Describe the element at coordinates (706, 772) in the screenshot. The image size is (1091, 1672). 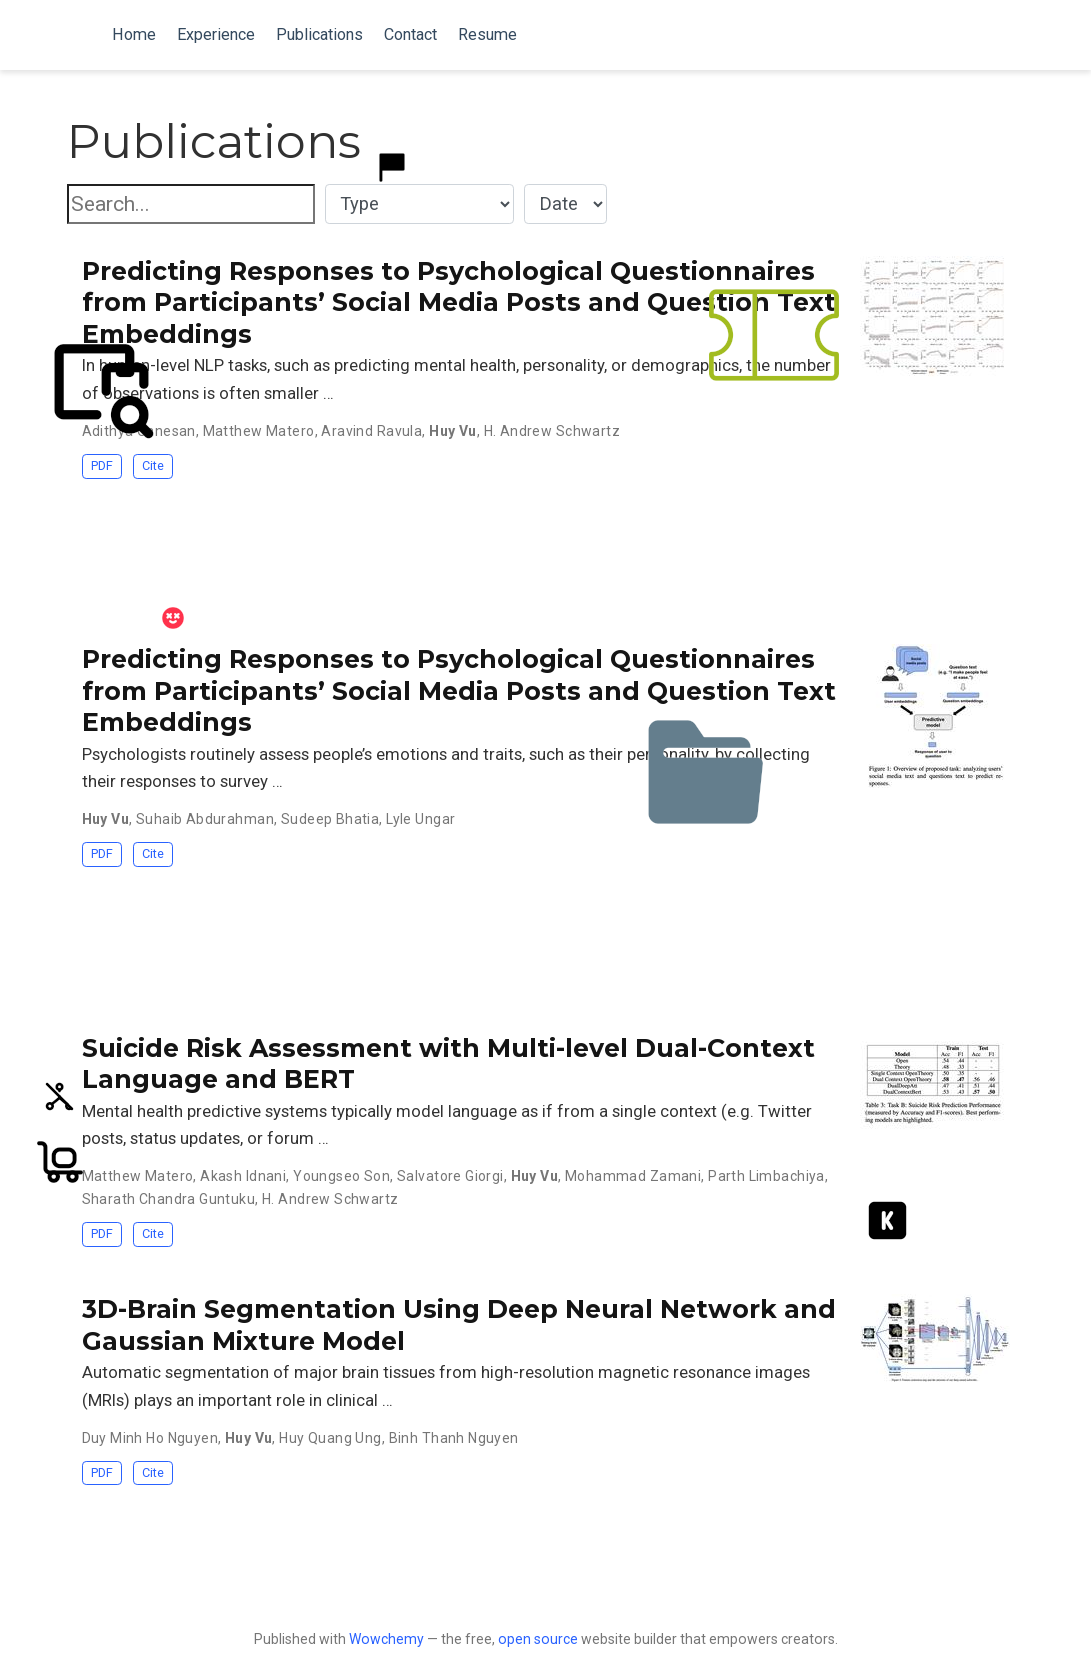
I see `an open folder currently being viewed` at that location.